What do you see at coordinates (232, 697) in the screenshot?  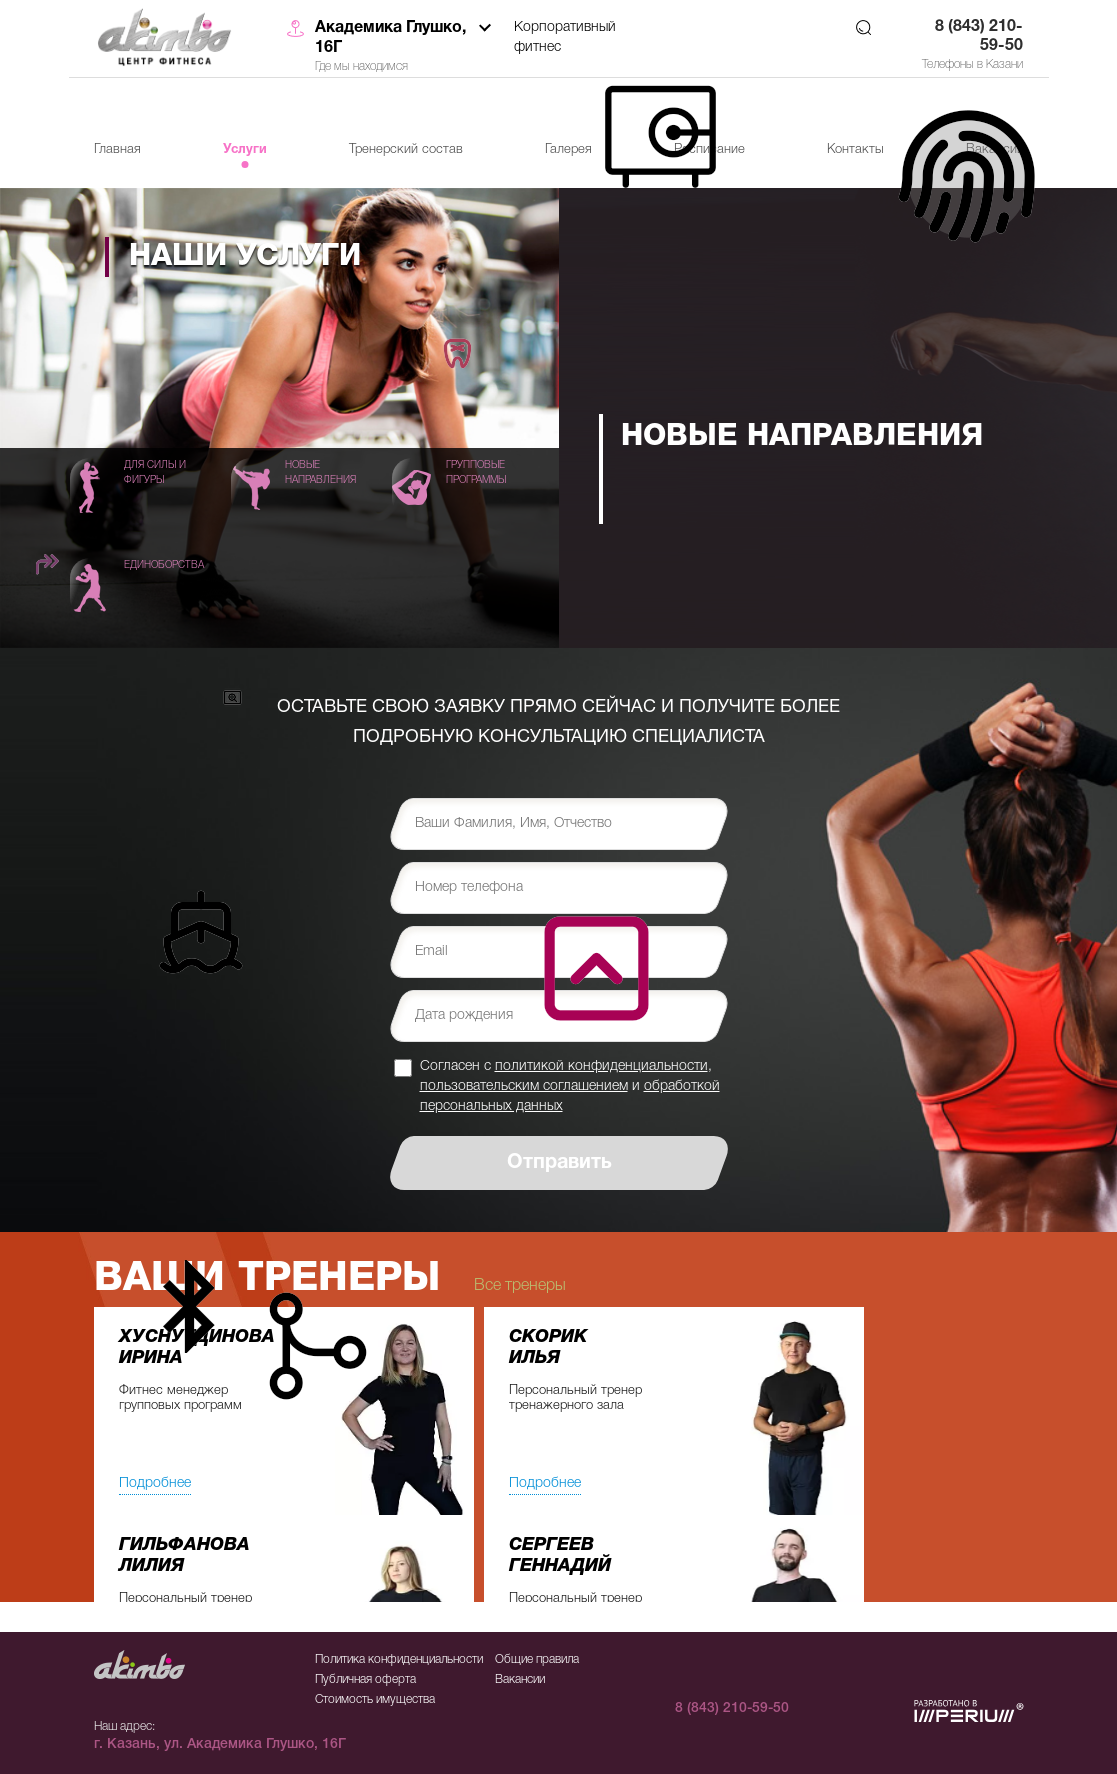 I see `search within a document or page` at bounding box center [232, 697].